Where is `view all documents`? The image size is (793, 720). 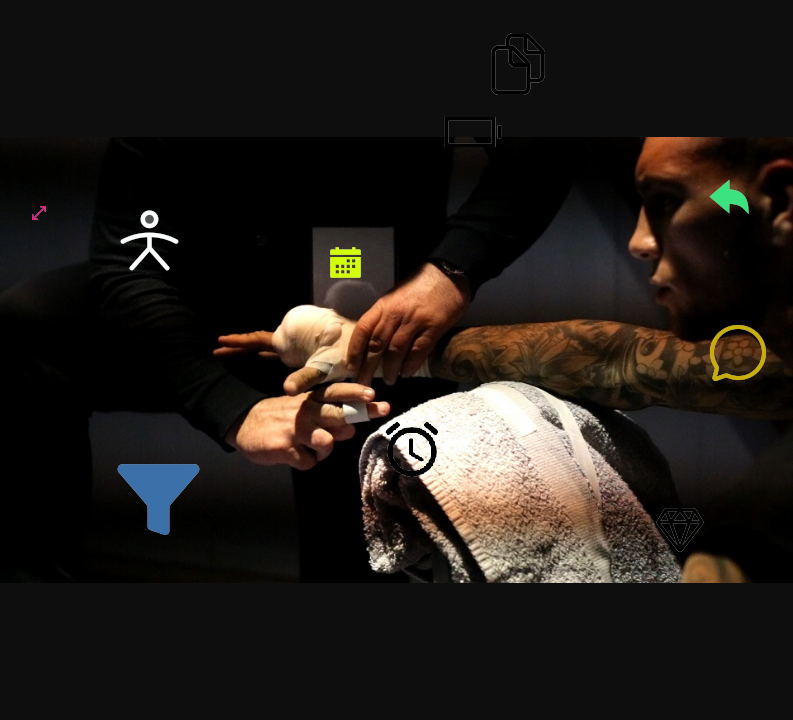 view all documents is located at coordinates (518, 64).